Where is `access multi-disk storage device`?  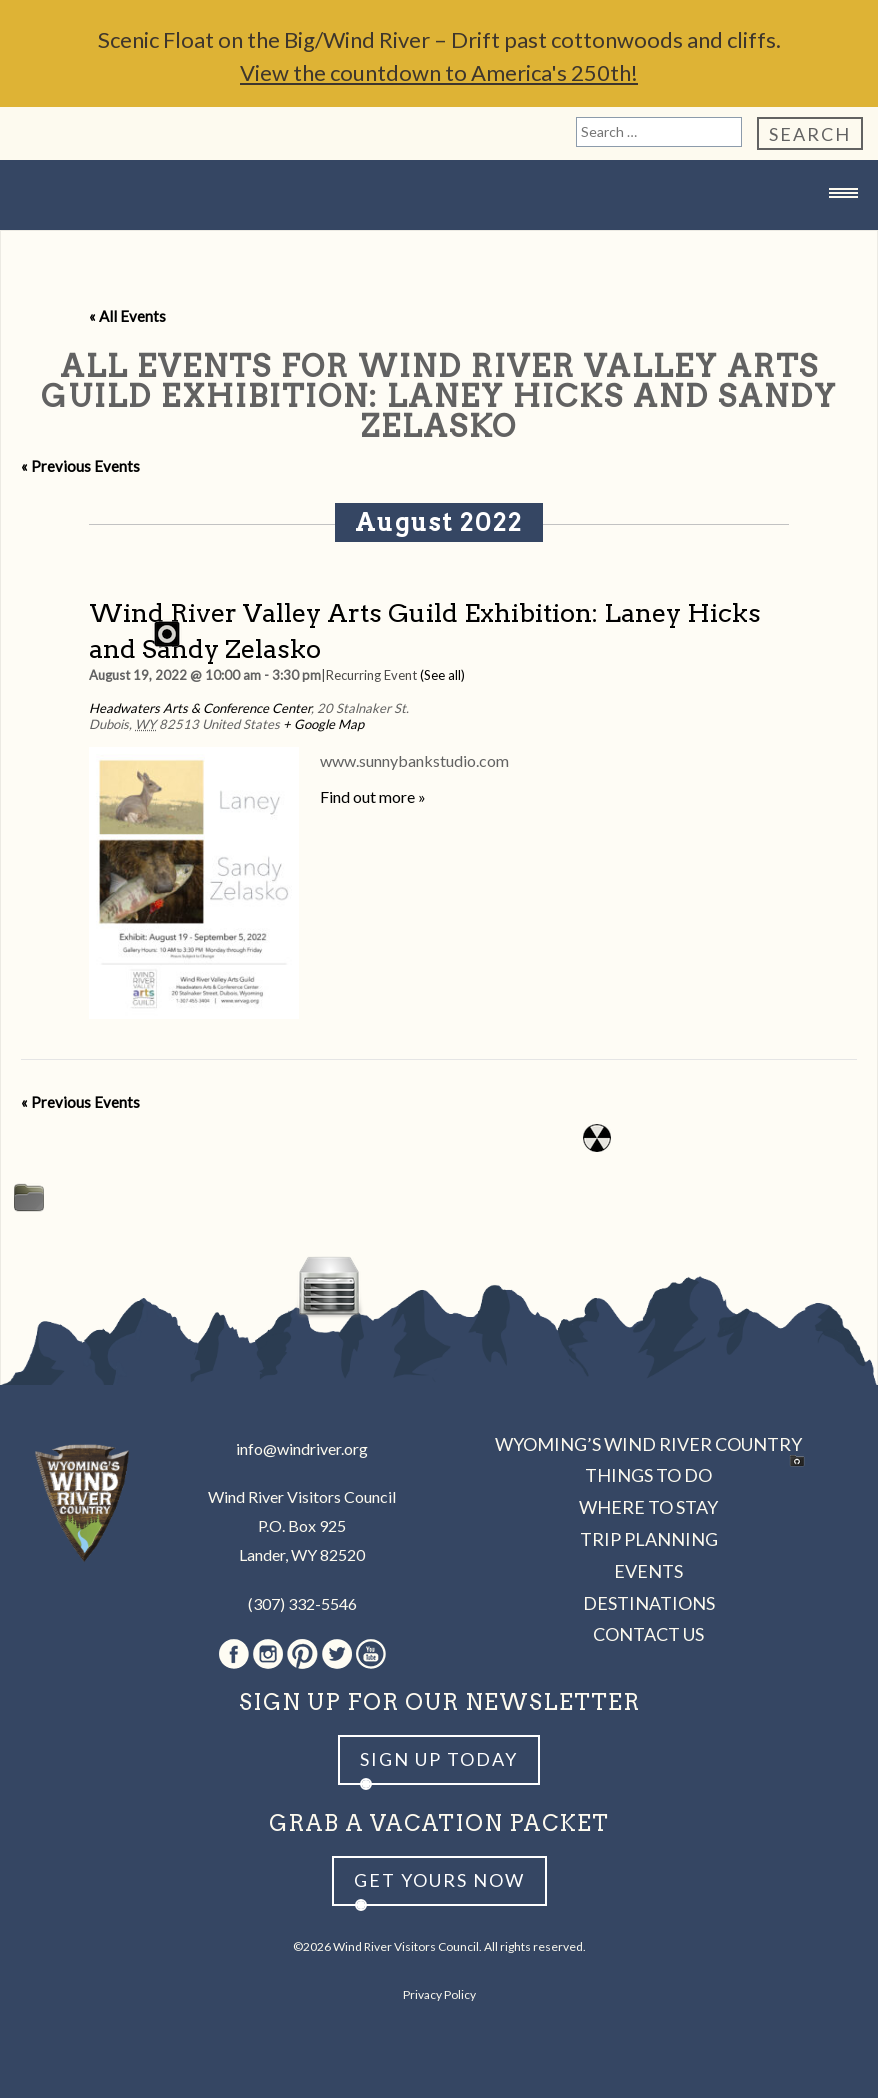 access multi-disk storage device is located at coordinates (329, 1286).